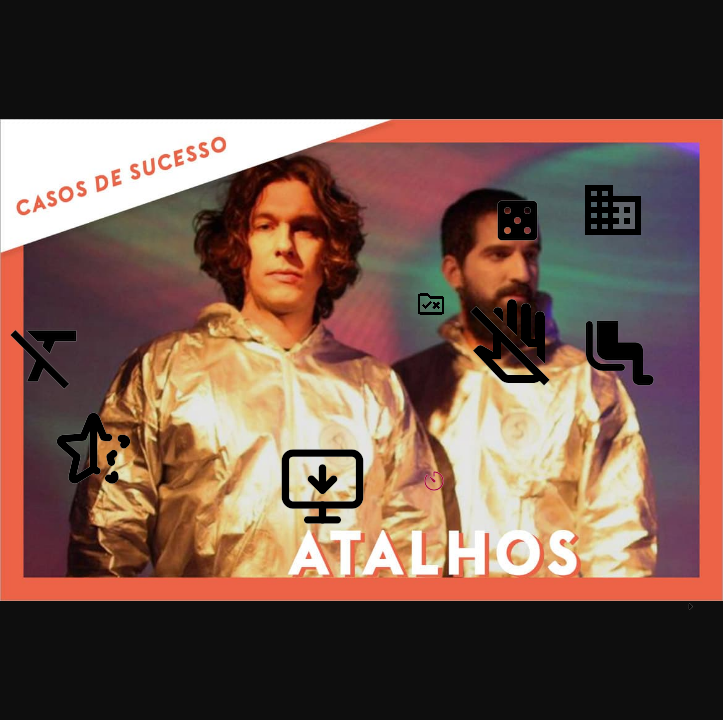  What do you see at coordinates (47, 356) in the screenshot?
I see `clear text formatting` at bounding box center [47, 356].